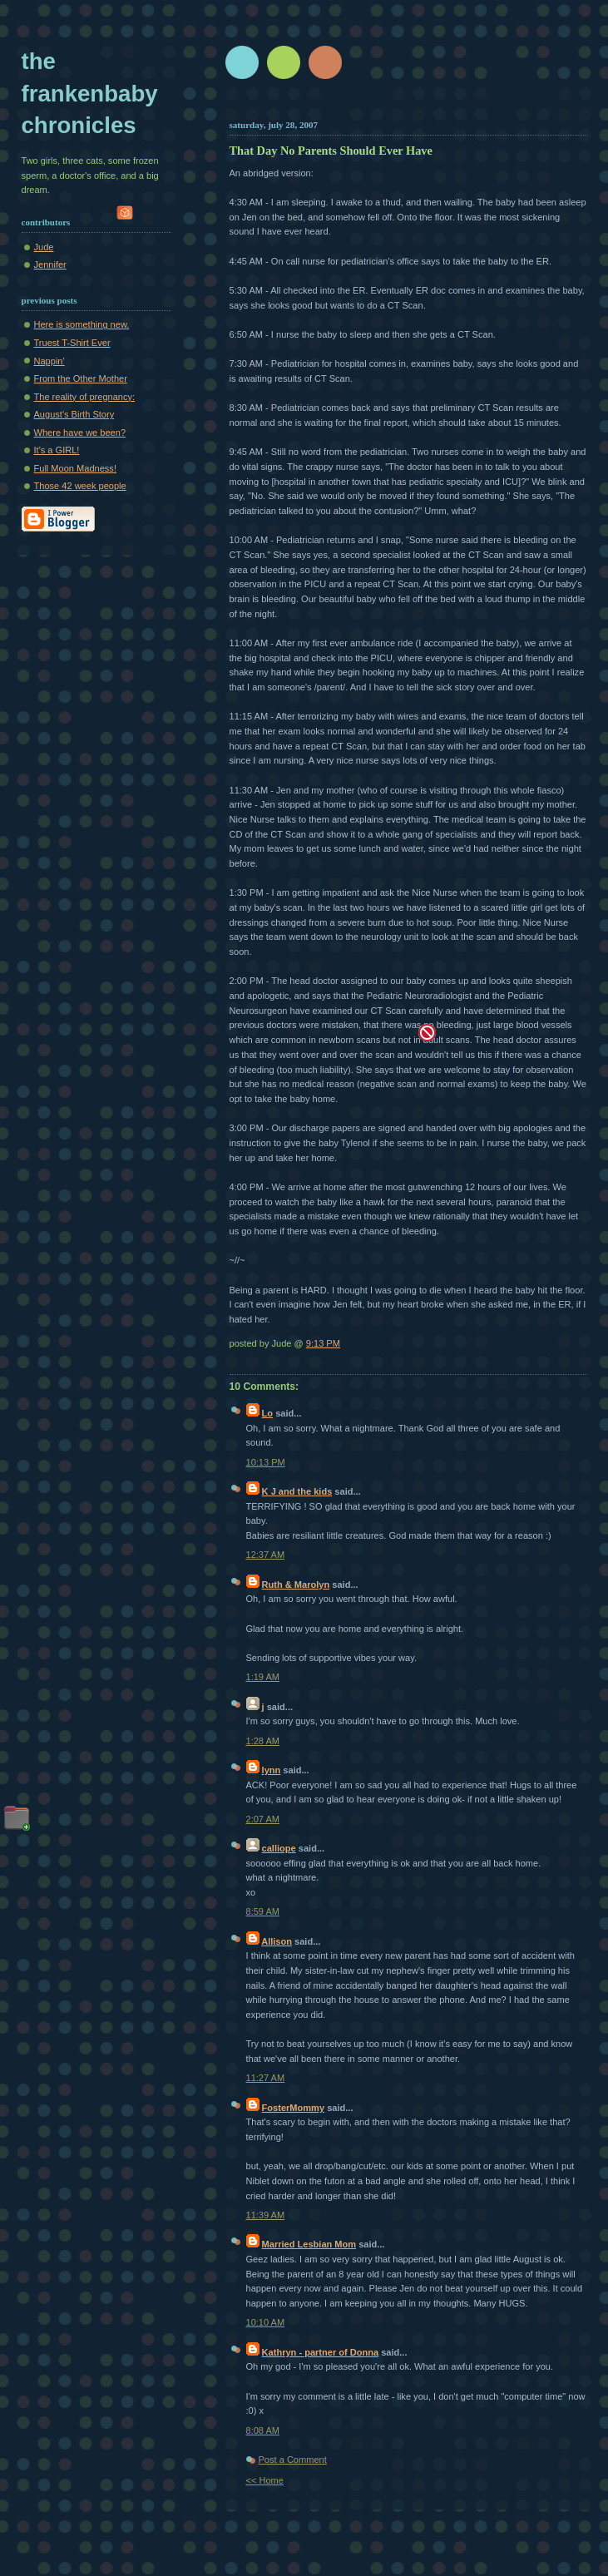 This screenshot has width=608, height=2576. What do you see at coordinates (17, 1817) in the screenshot?
I see `create a new folder` at bounding box center [17, 1817].